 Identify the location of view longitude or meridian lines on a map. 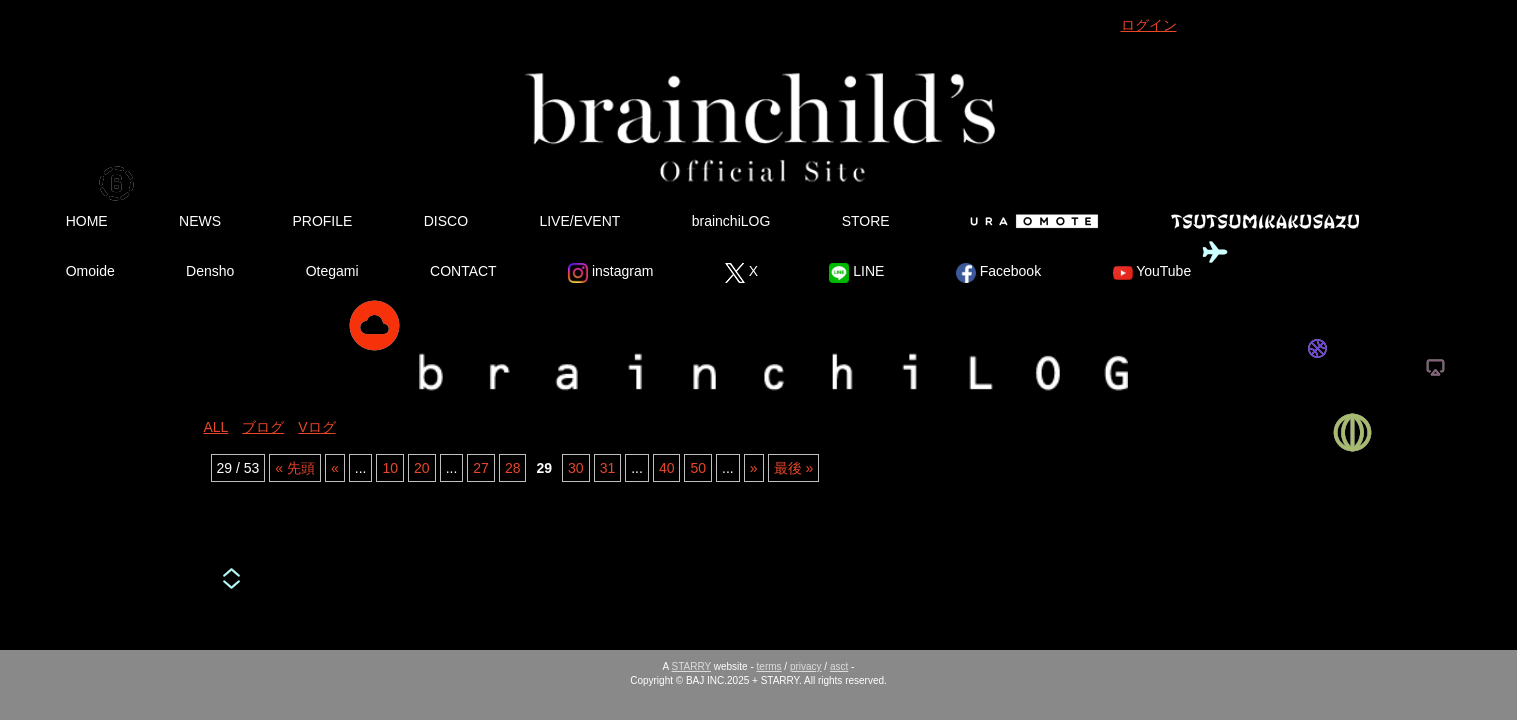
(1352, 432).